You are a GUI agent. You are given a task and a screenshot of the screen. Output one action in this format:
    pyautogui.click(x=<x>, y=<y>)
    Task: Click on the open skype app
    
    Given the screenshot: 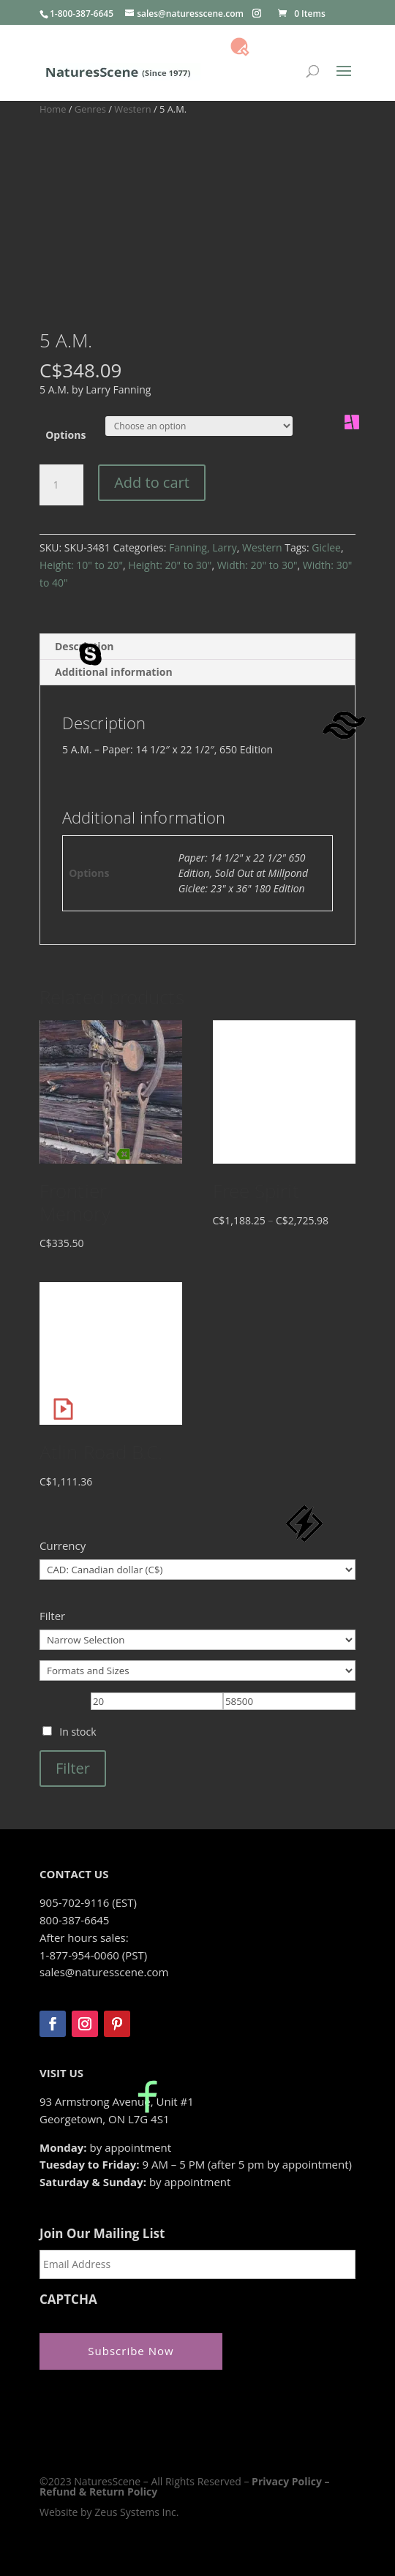 What is the action you would take?
    pyautogui.click(x=90, y=654)
    